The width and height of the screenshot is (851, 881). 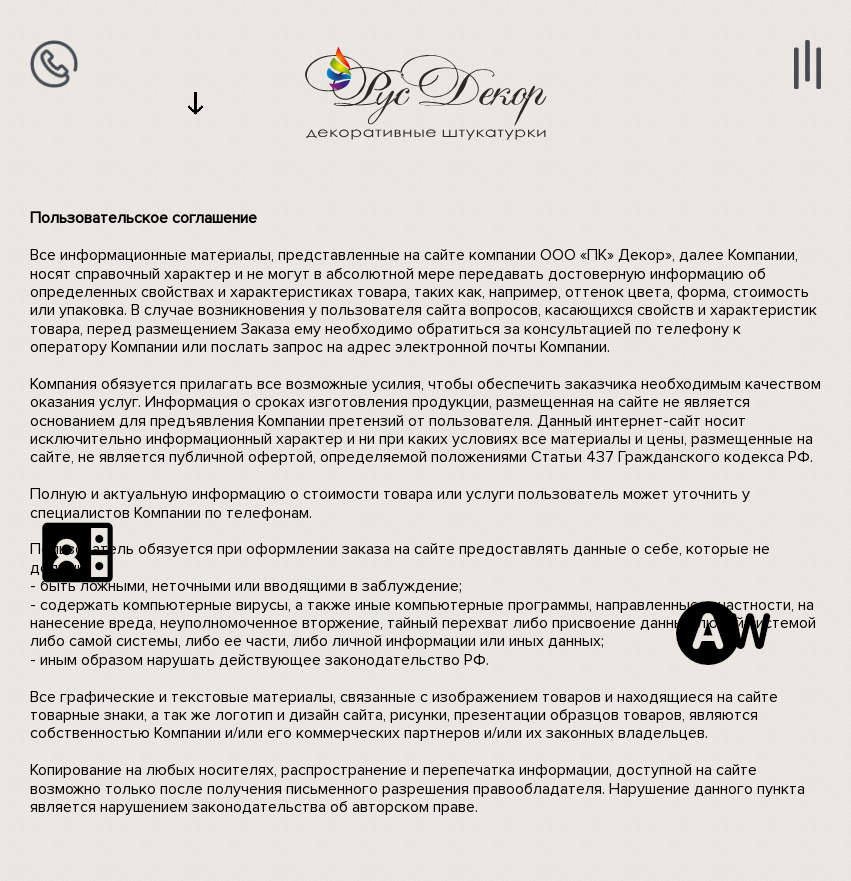 I want to click on start or join a video conference, so click(x=77, y=552).